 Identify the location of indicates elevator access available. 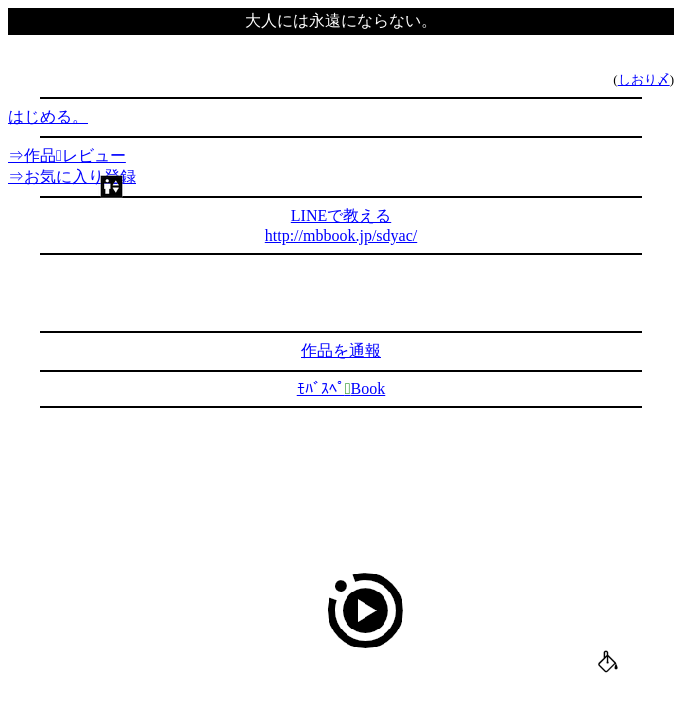
(111, 186).